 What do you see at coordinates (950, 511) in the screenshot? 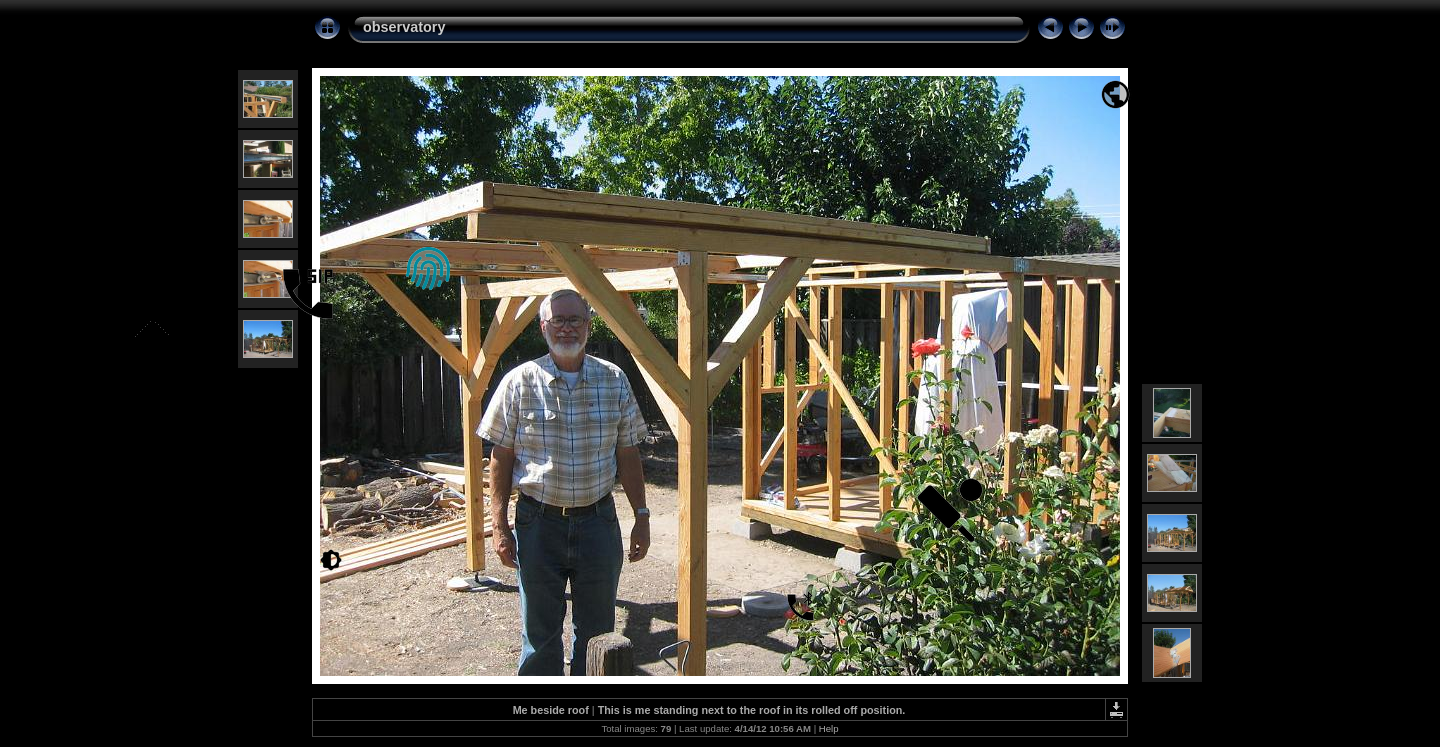
I see `access cricket sports scores or news` at bounding box center [950, 511].